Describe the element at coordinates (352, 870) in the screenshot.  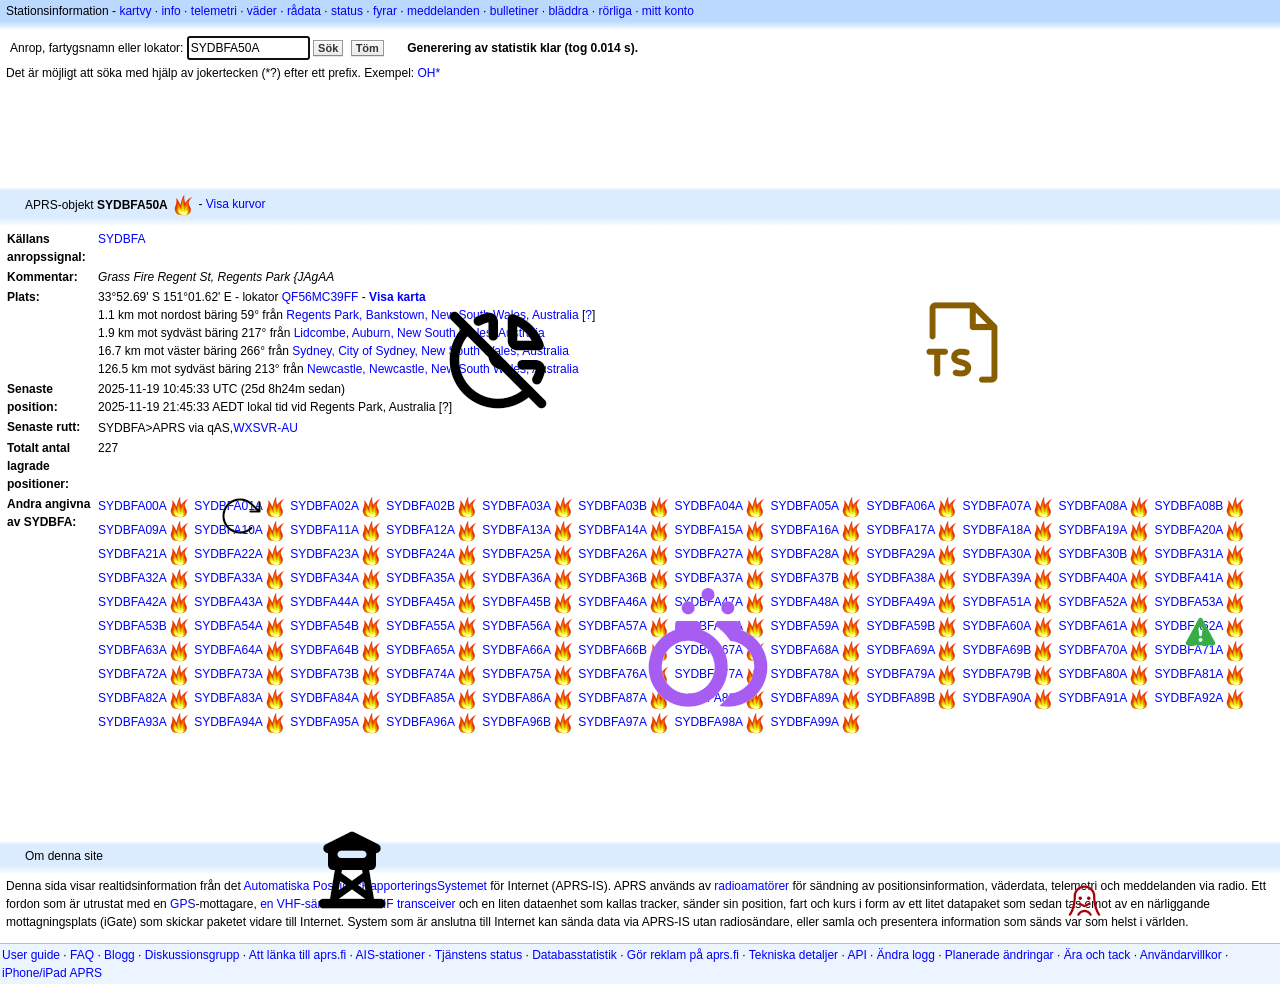
I see `view observation tower or lookout point` at that location.